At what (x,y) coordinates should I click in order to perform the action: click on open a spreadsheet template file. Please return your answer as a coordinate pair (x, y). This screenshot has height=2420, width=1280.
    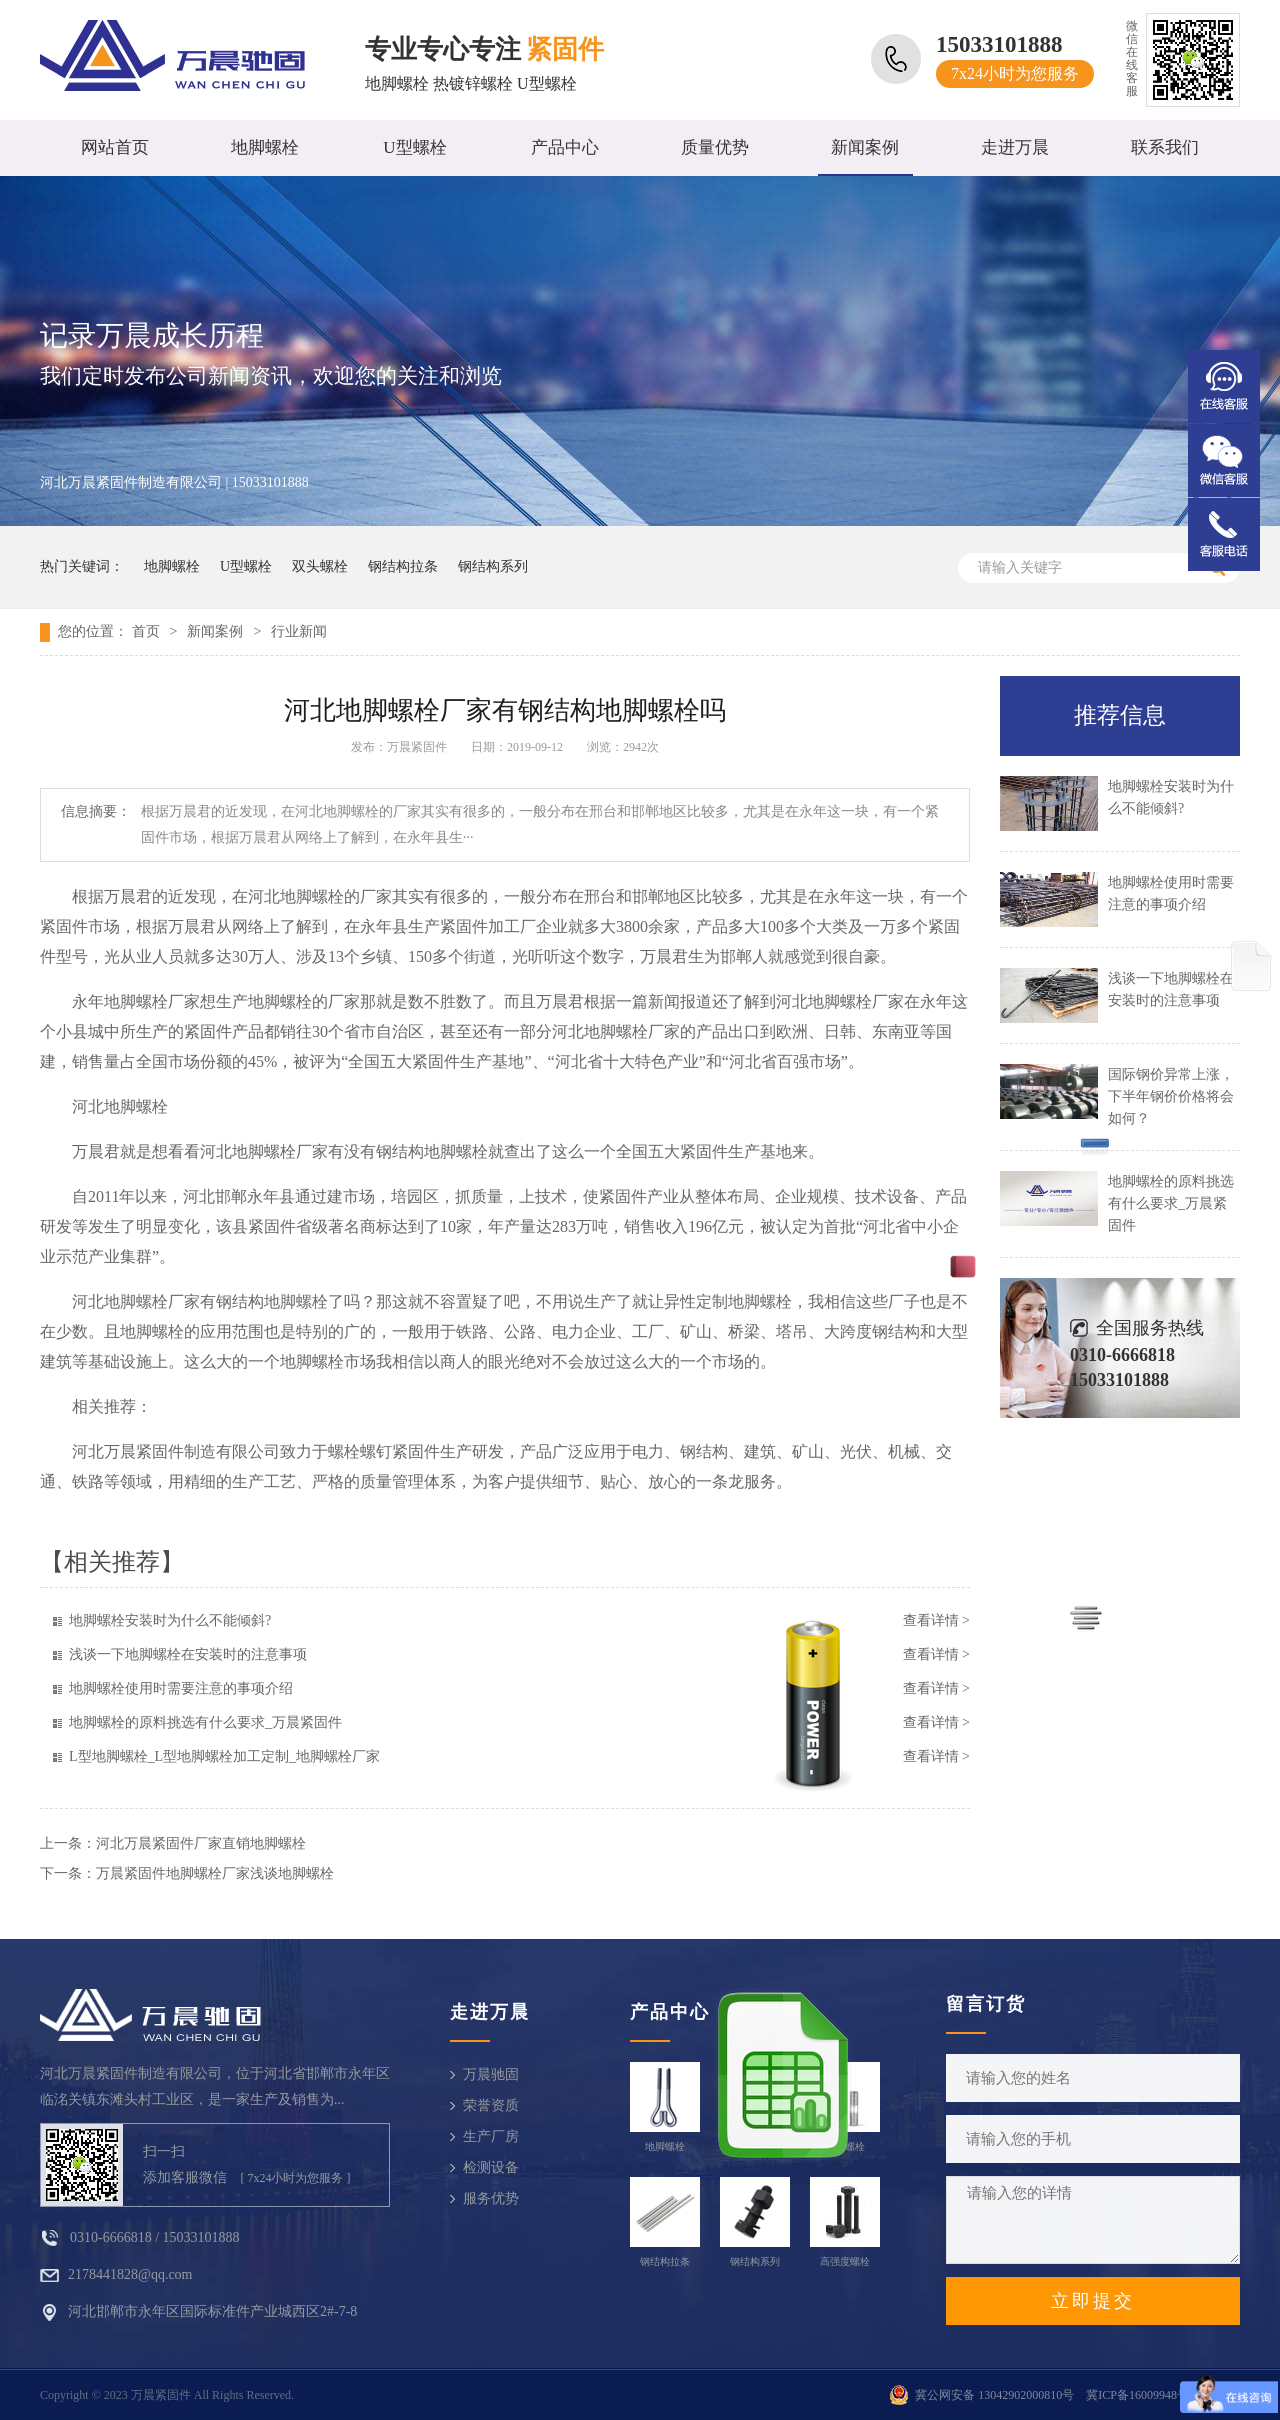
    Looking at the image, I should click on (783, 2075).